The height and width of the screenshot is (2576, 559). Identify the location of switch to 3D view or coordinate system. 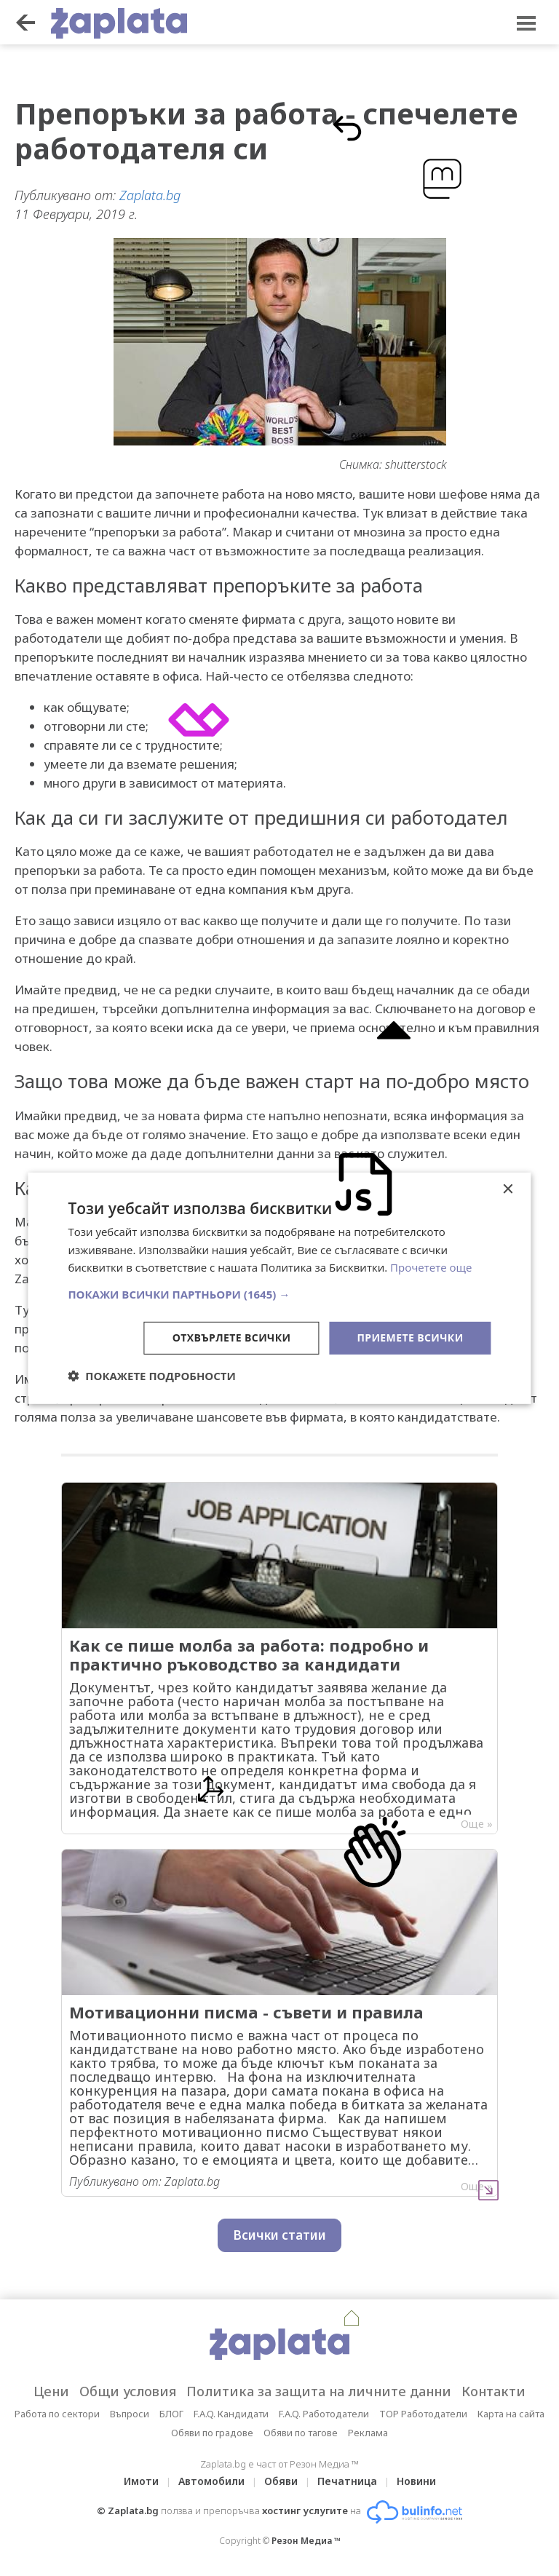
(209, 1790).